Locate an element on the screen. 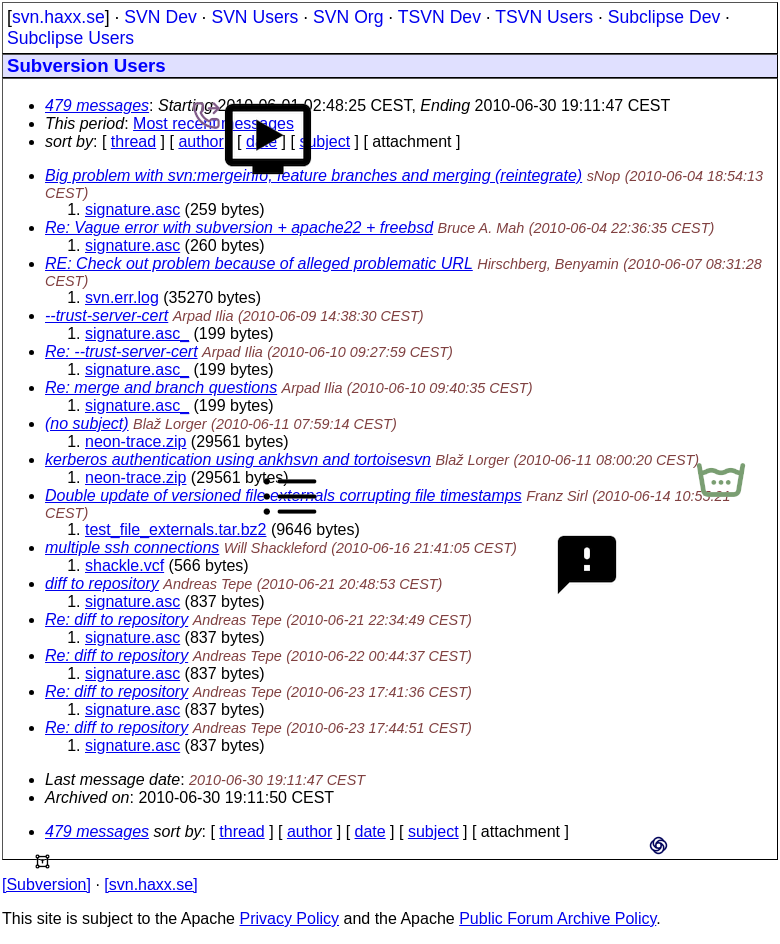 The image size is (780, 944). submit feedback or comments is located at coordinates (587, 565).